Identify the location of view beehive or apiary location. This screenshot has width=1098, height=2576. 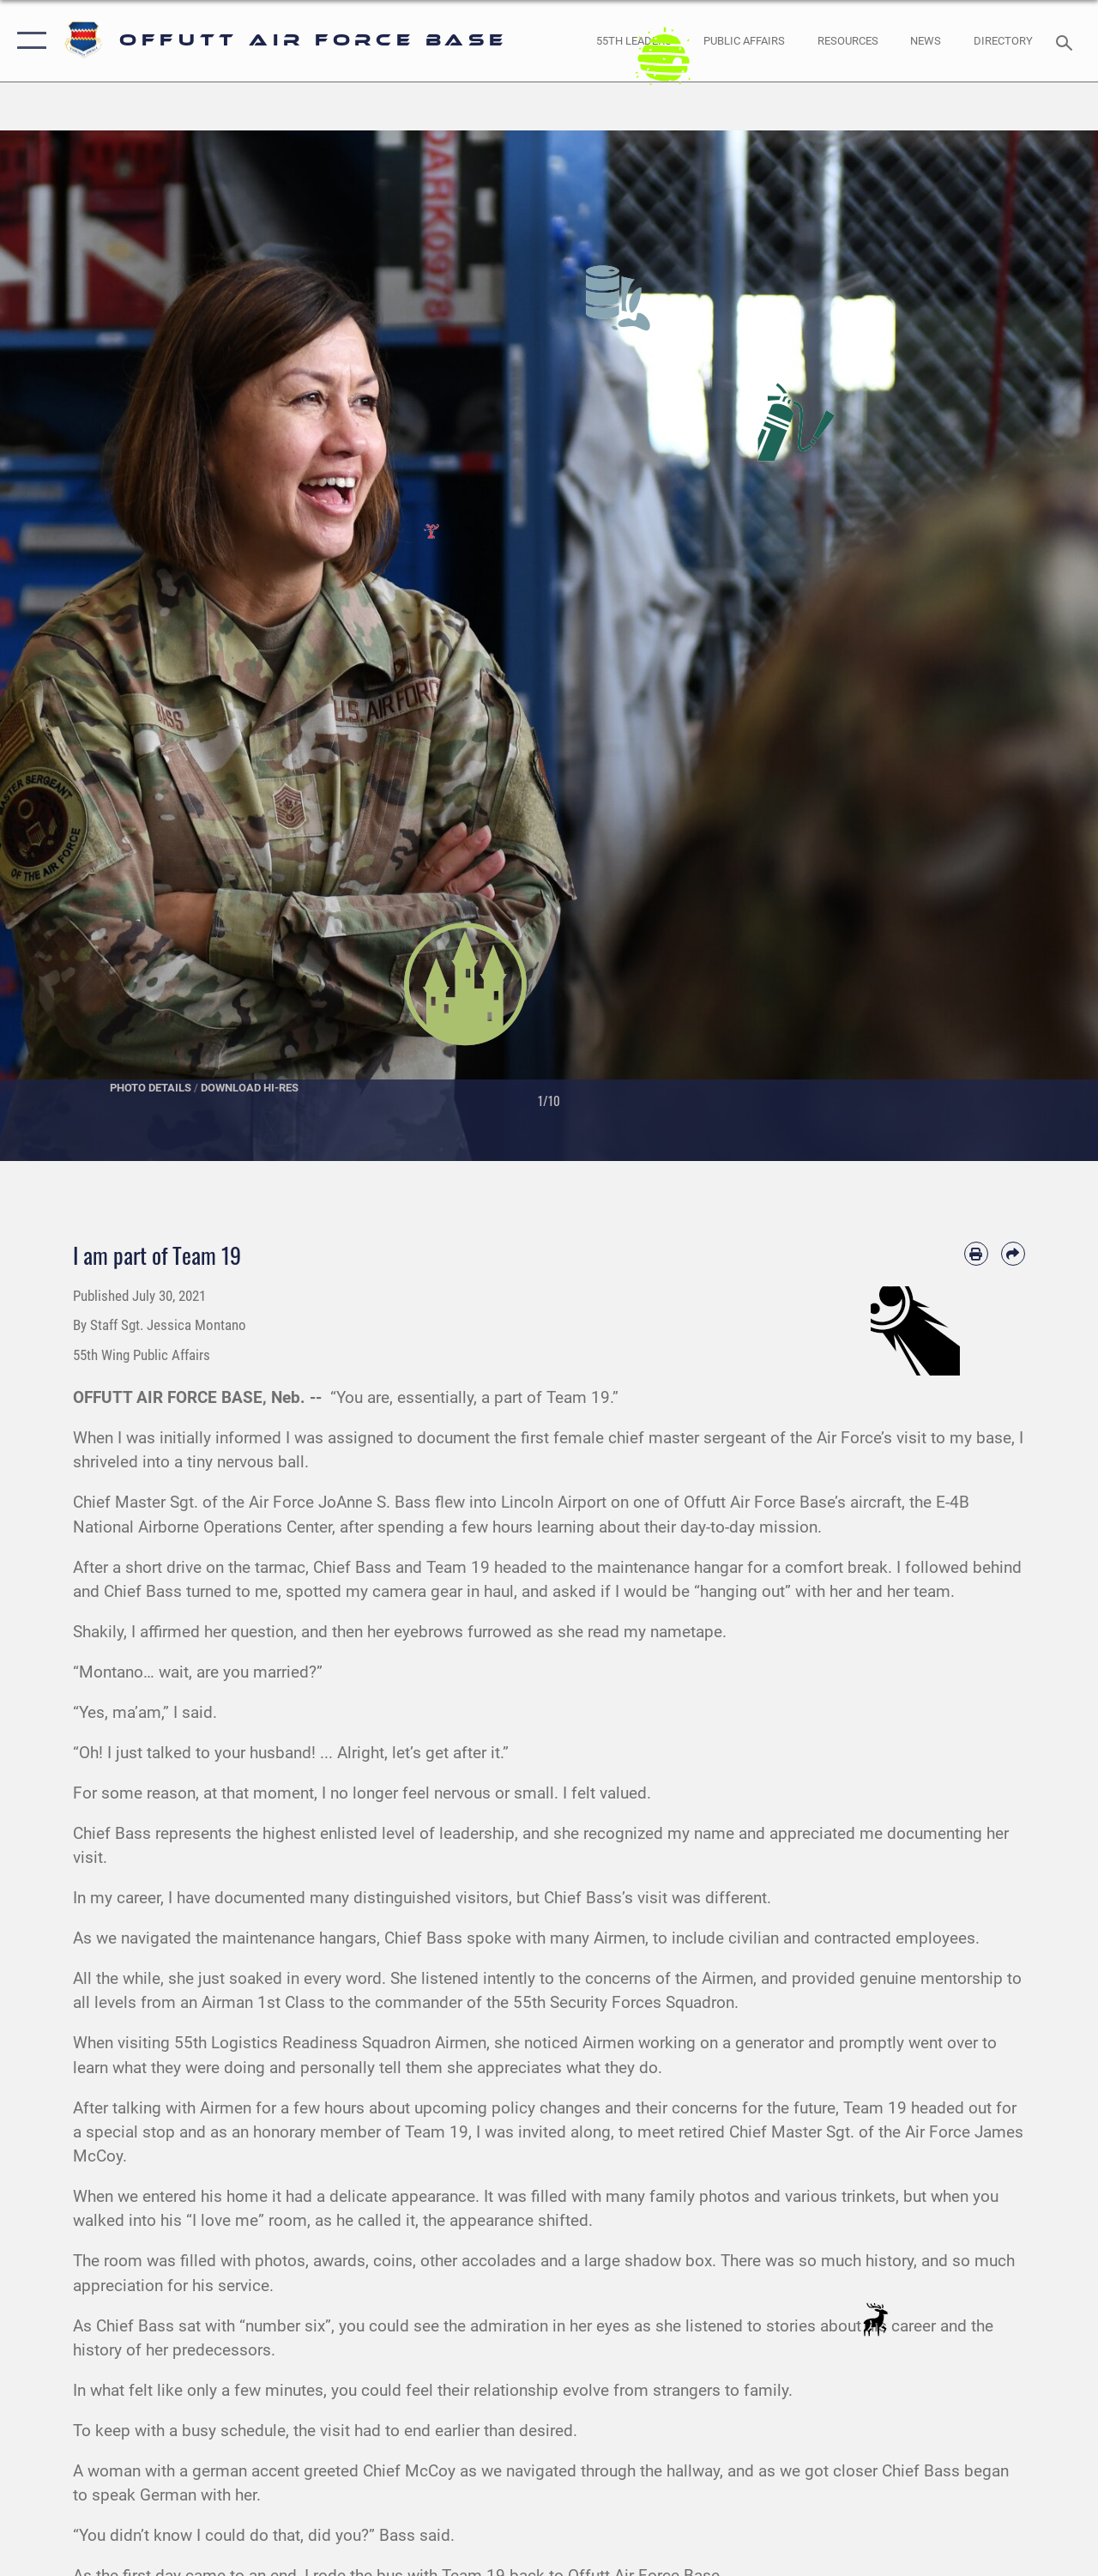
(664, 56).